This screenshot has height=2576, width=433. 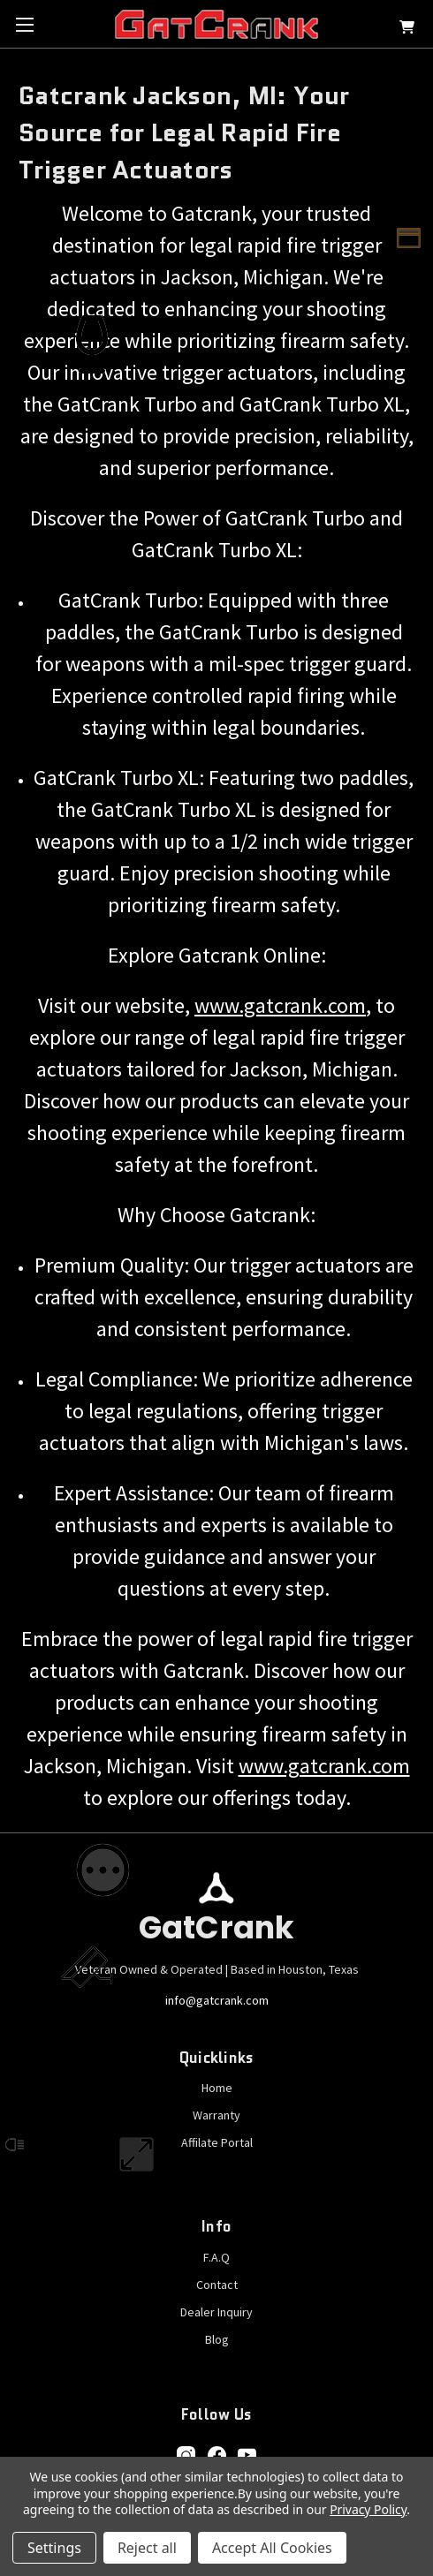 What do you see at coordinates (136, 2154) in the screenshot?
I see `expand to full screen` at bounding box center [136, 2154].